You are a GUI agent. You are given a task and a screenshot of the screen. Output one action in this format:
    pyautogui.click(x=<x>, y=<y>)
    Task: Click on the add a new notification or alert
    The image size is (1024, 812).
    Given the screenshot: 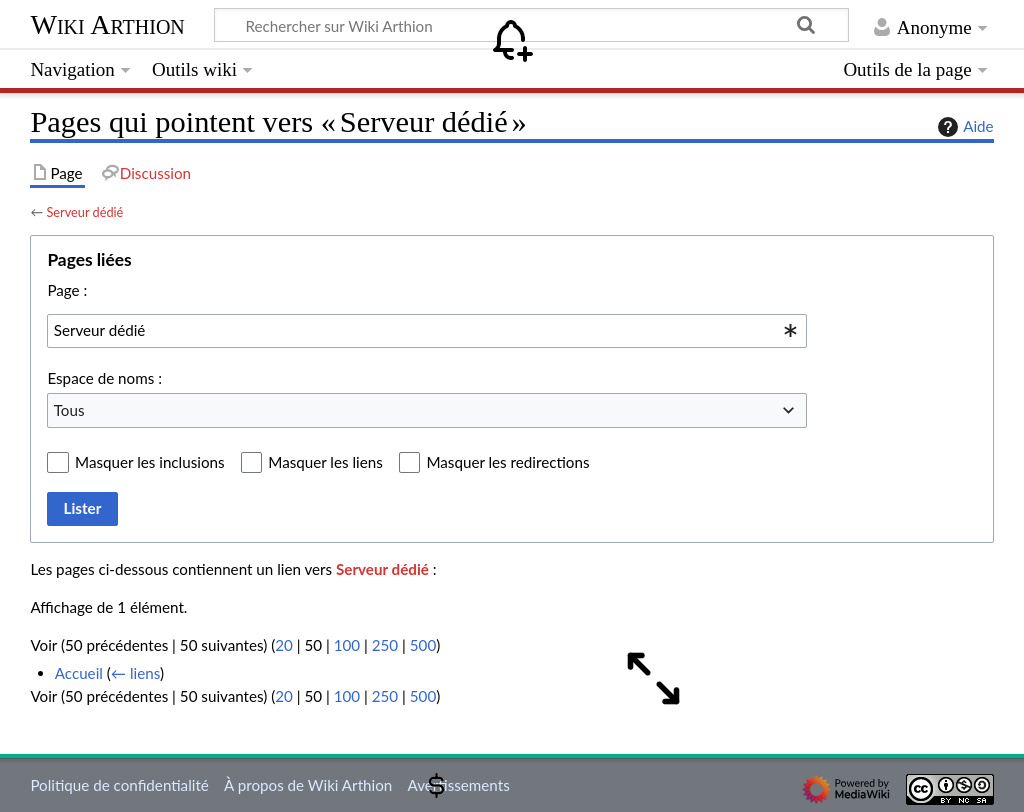 What is the action you would take?
    pyautogui.click(x=511, y=40)
    